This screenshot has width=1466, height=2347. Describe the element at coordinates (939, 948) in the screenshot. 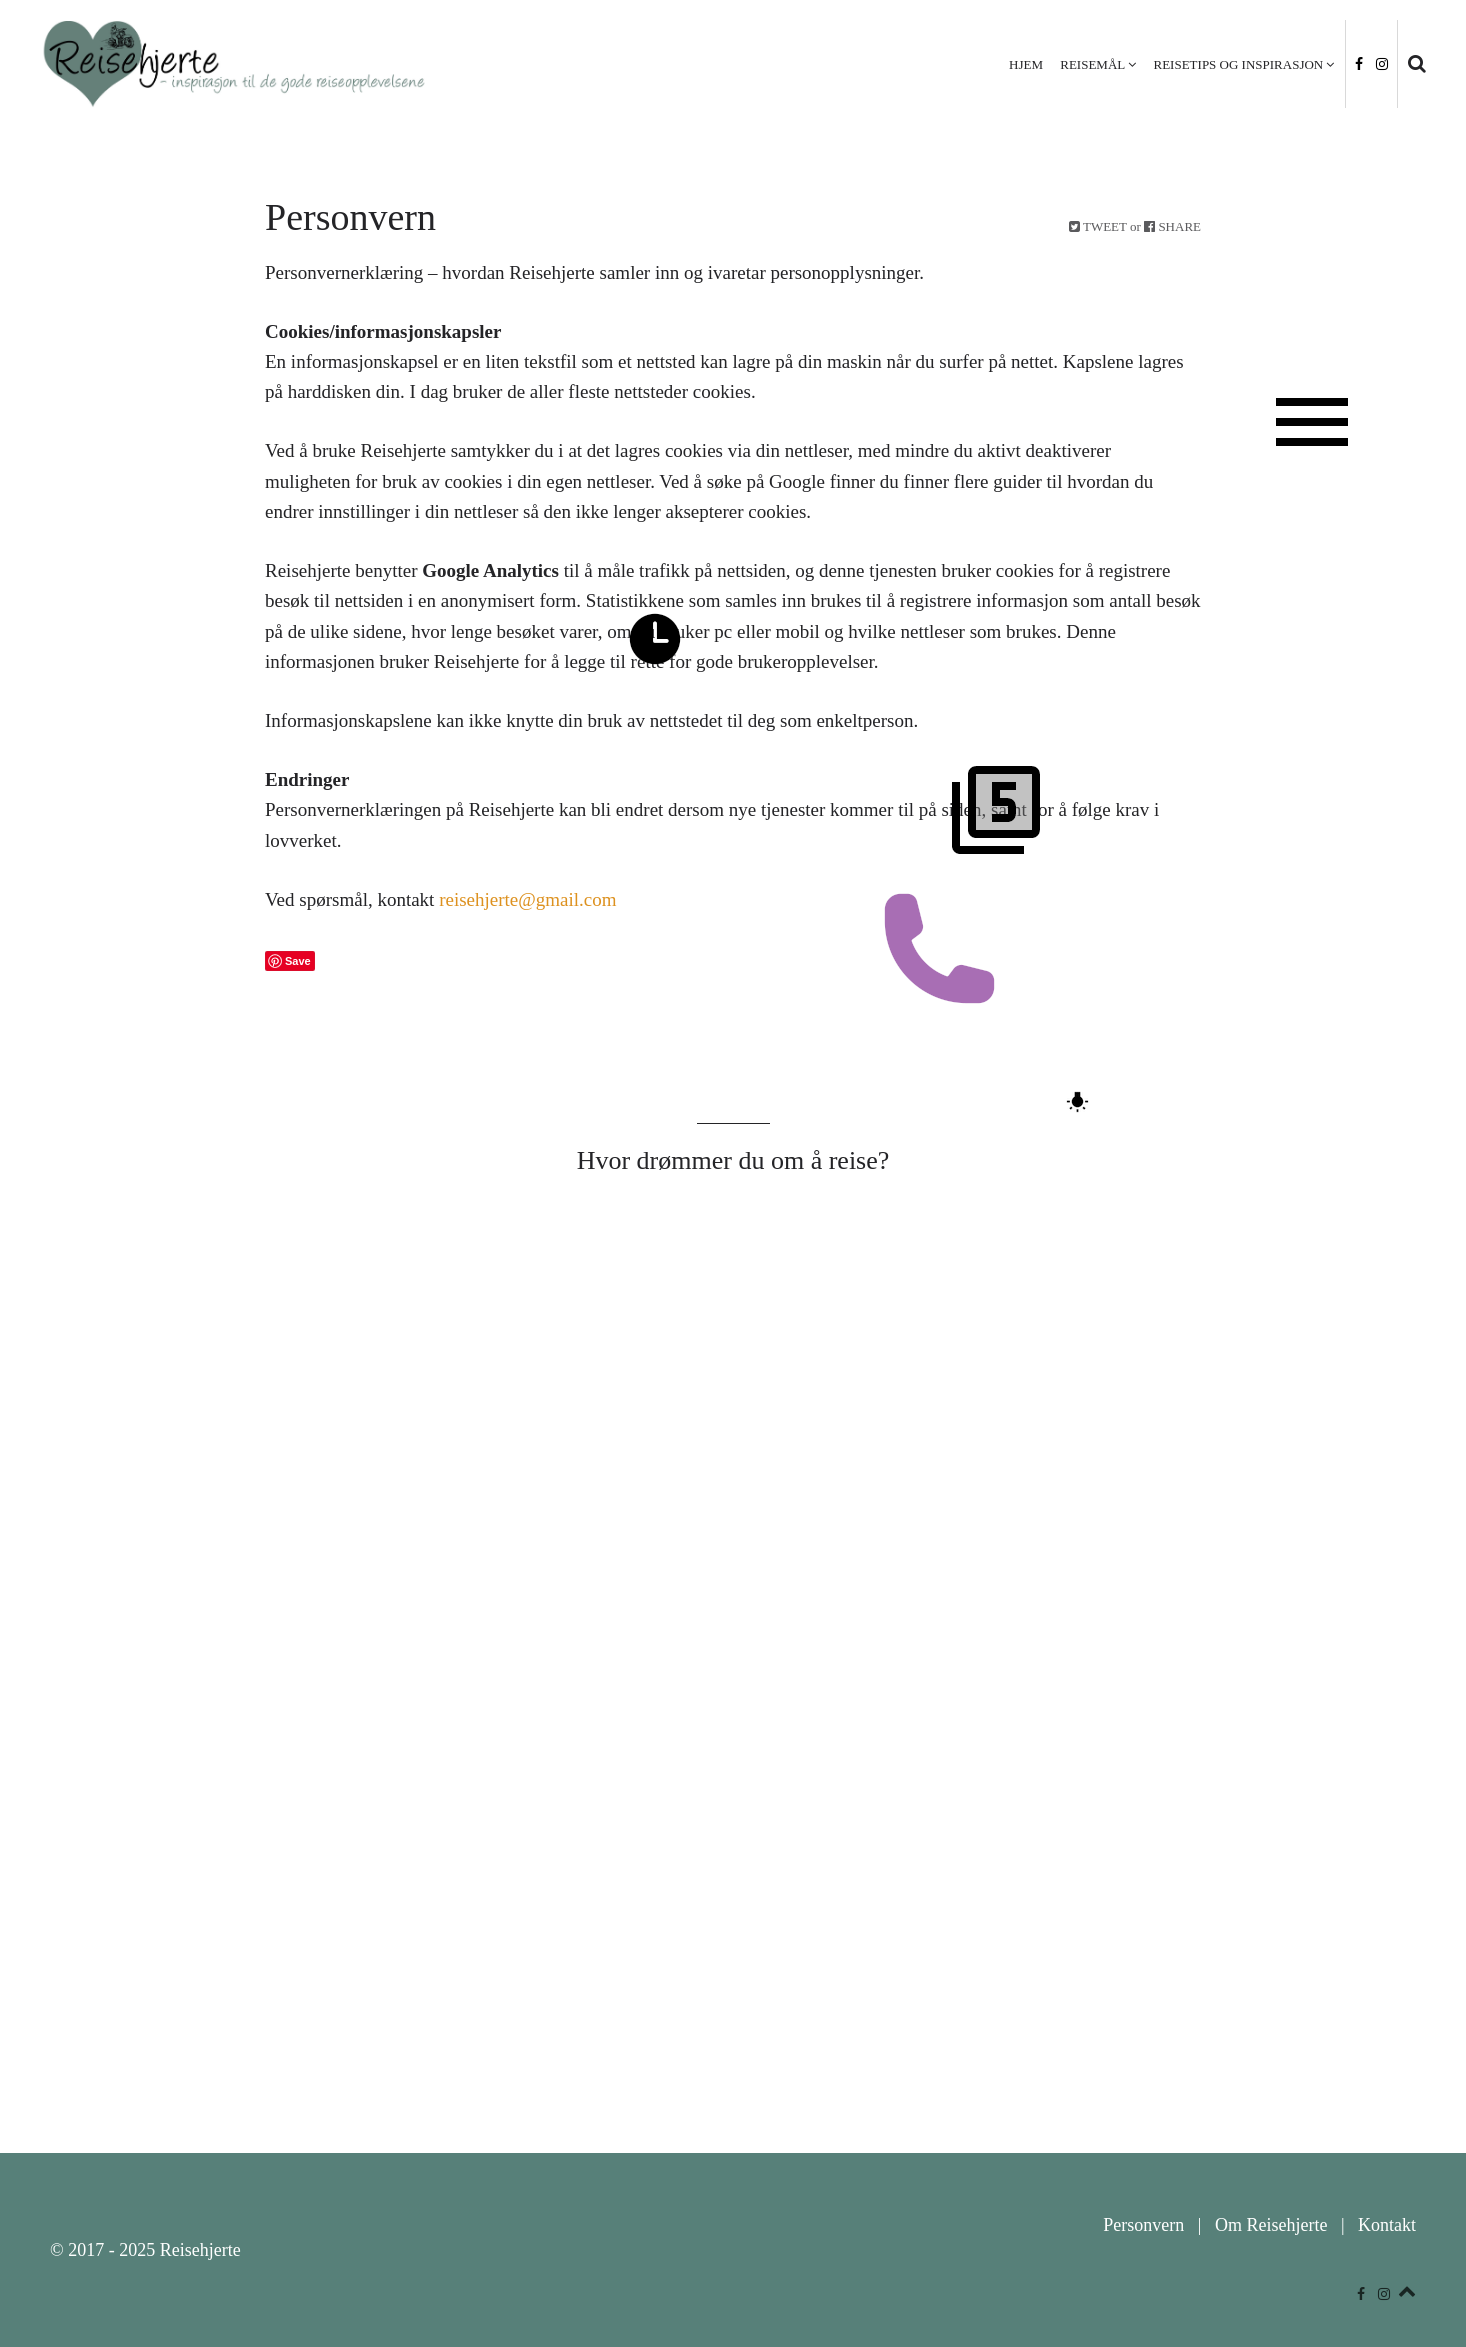

I see `make a phone call` at that location.